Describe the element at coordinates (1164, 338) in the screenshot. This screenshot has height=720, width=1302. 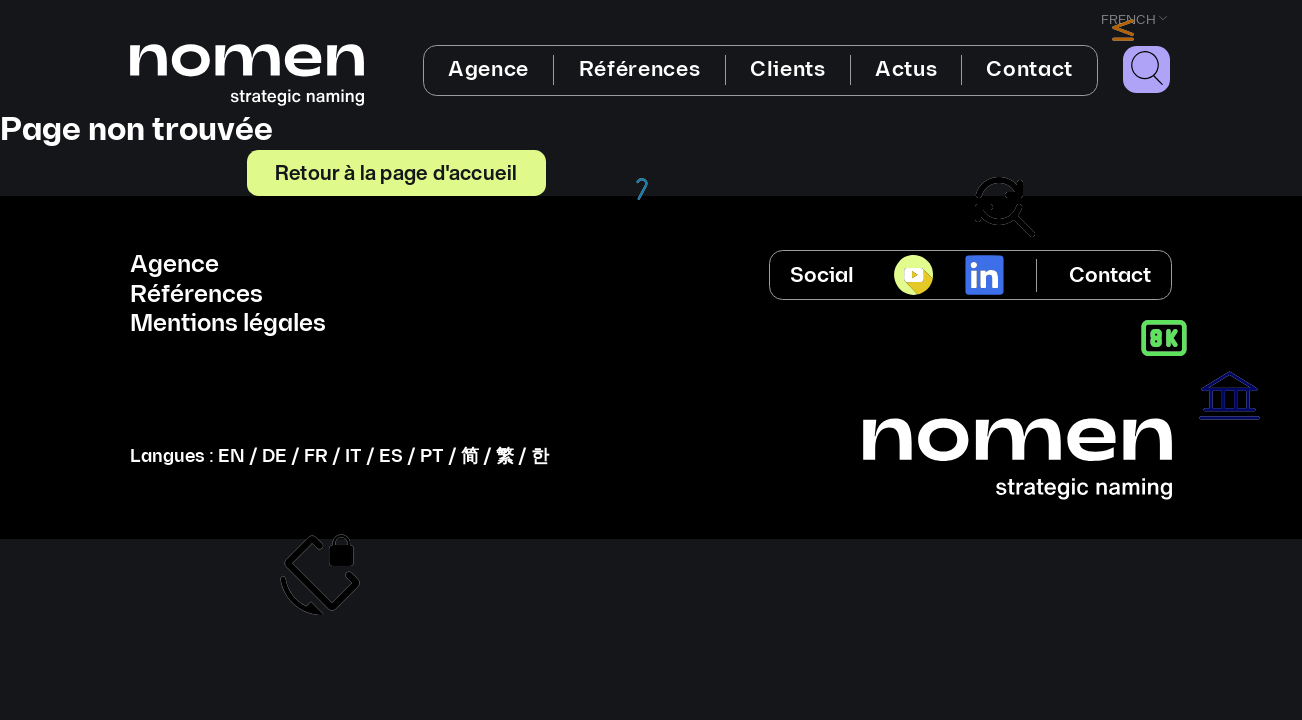
I see `indicates 8K video resolution quality` at that location.